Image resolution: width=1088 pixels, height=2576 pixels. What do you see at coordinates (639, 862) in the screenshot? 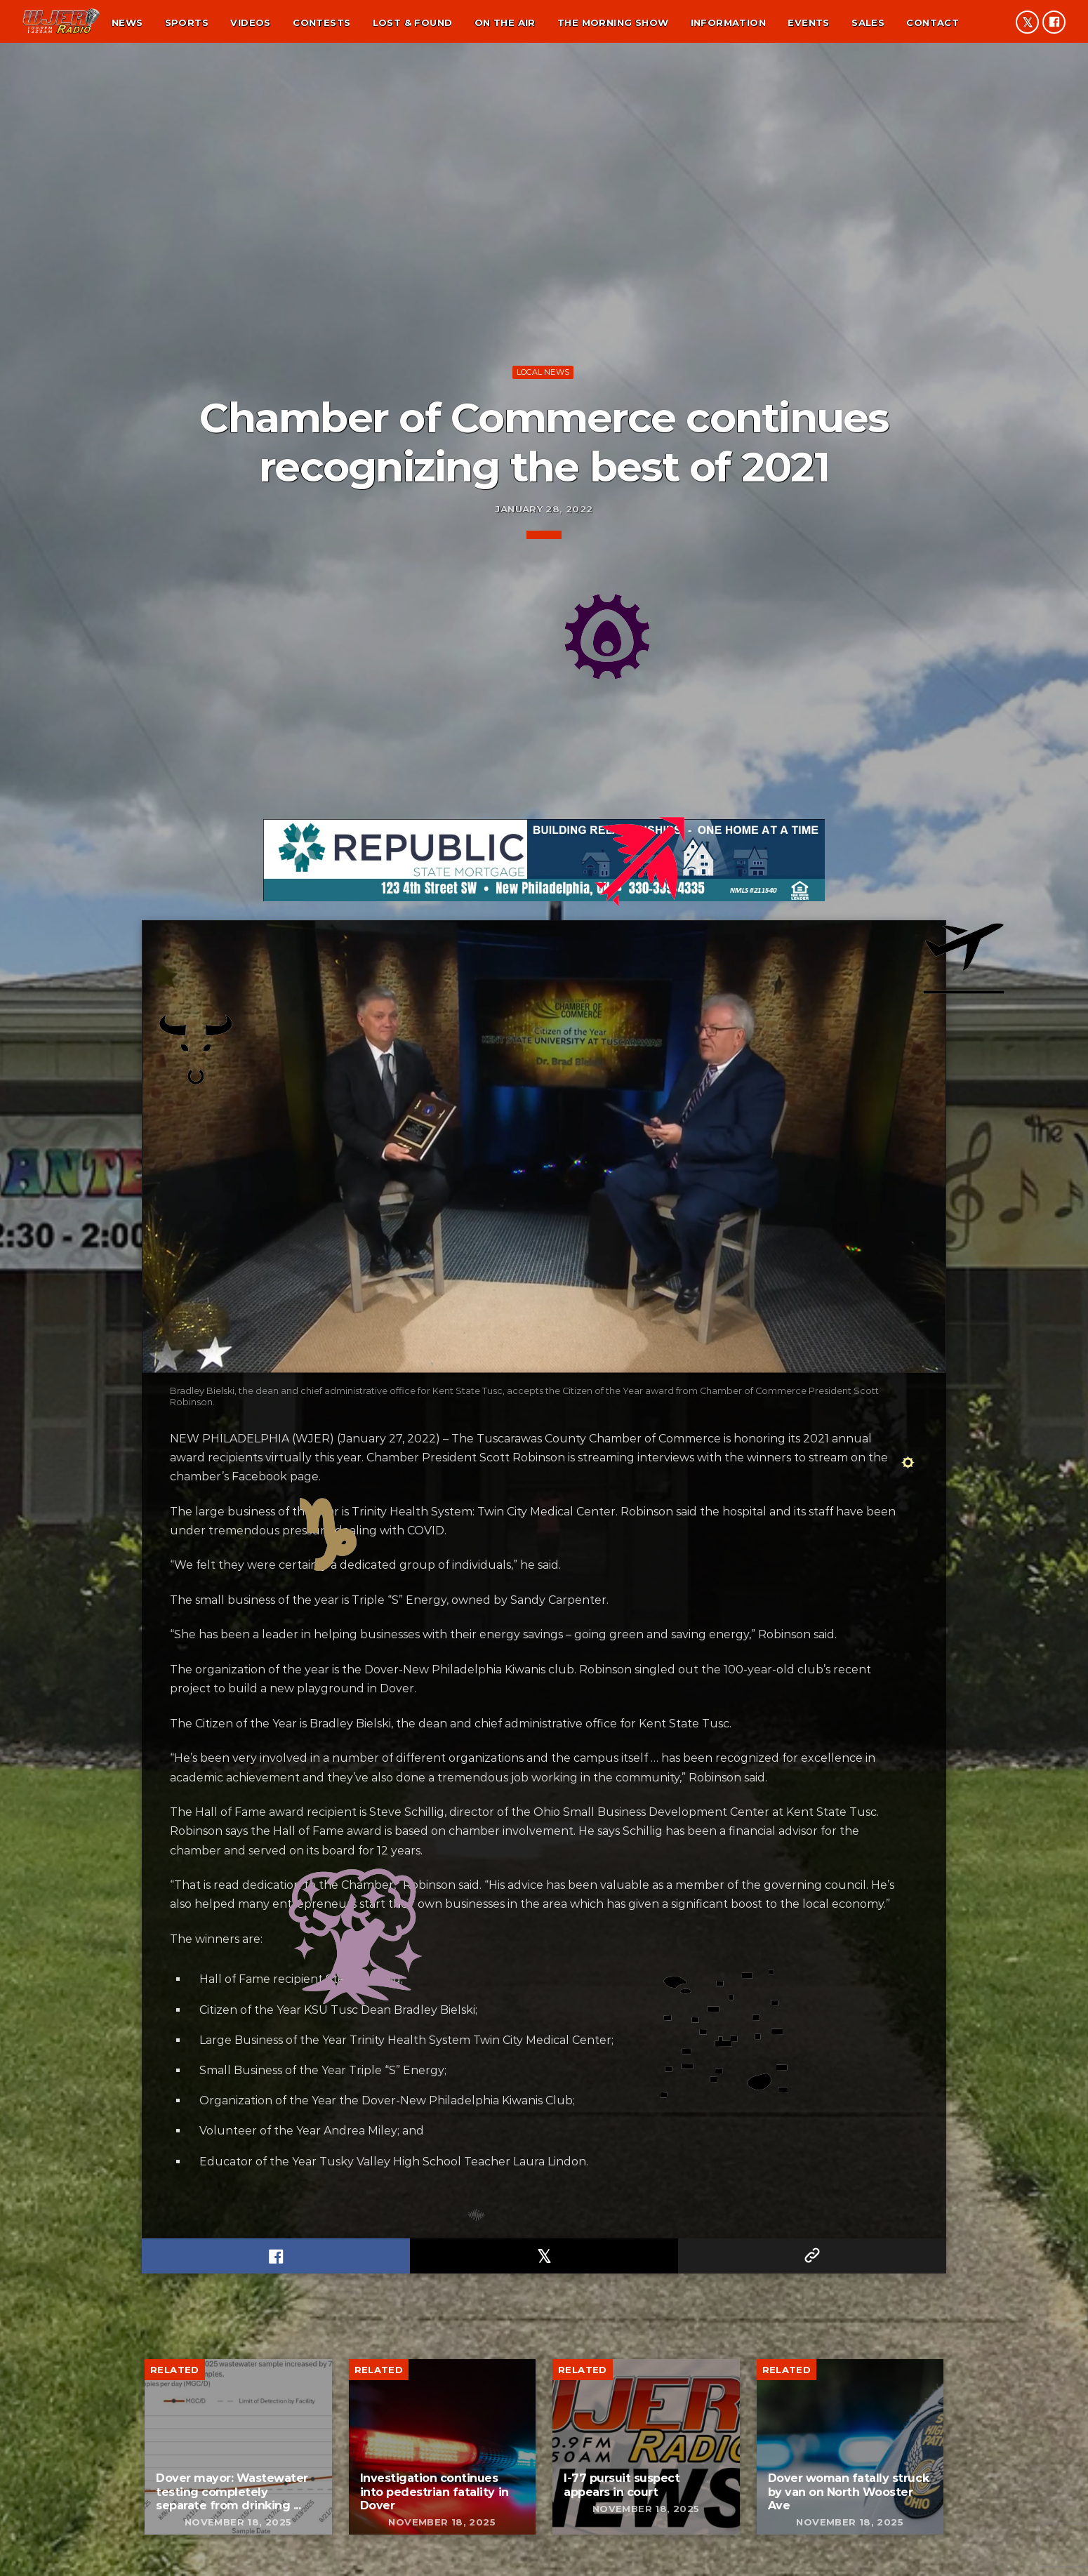
I see `indicates a ranged weapon or archery skill` at bounding box center [639, 862].